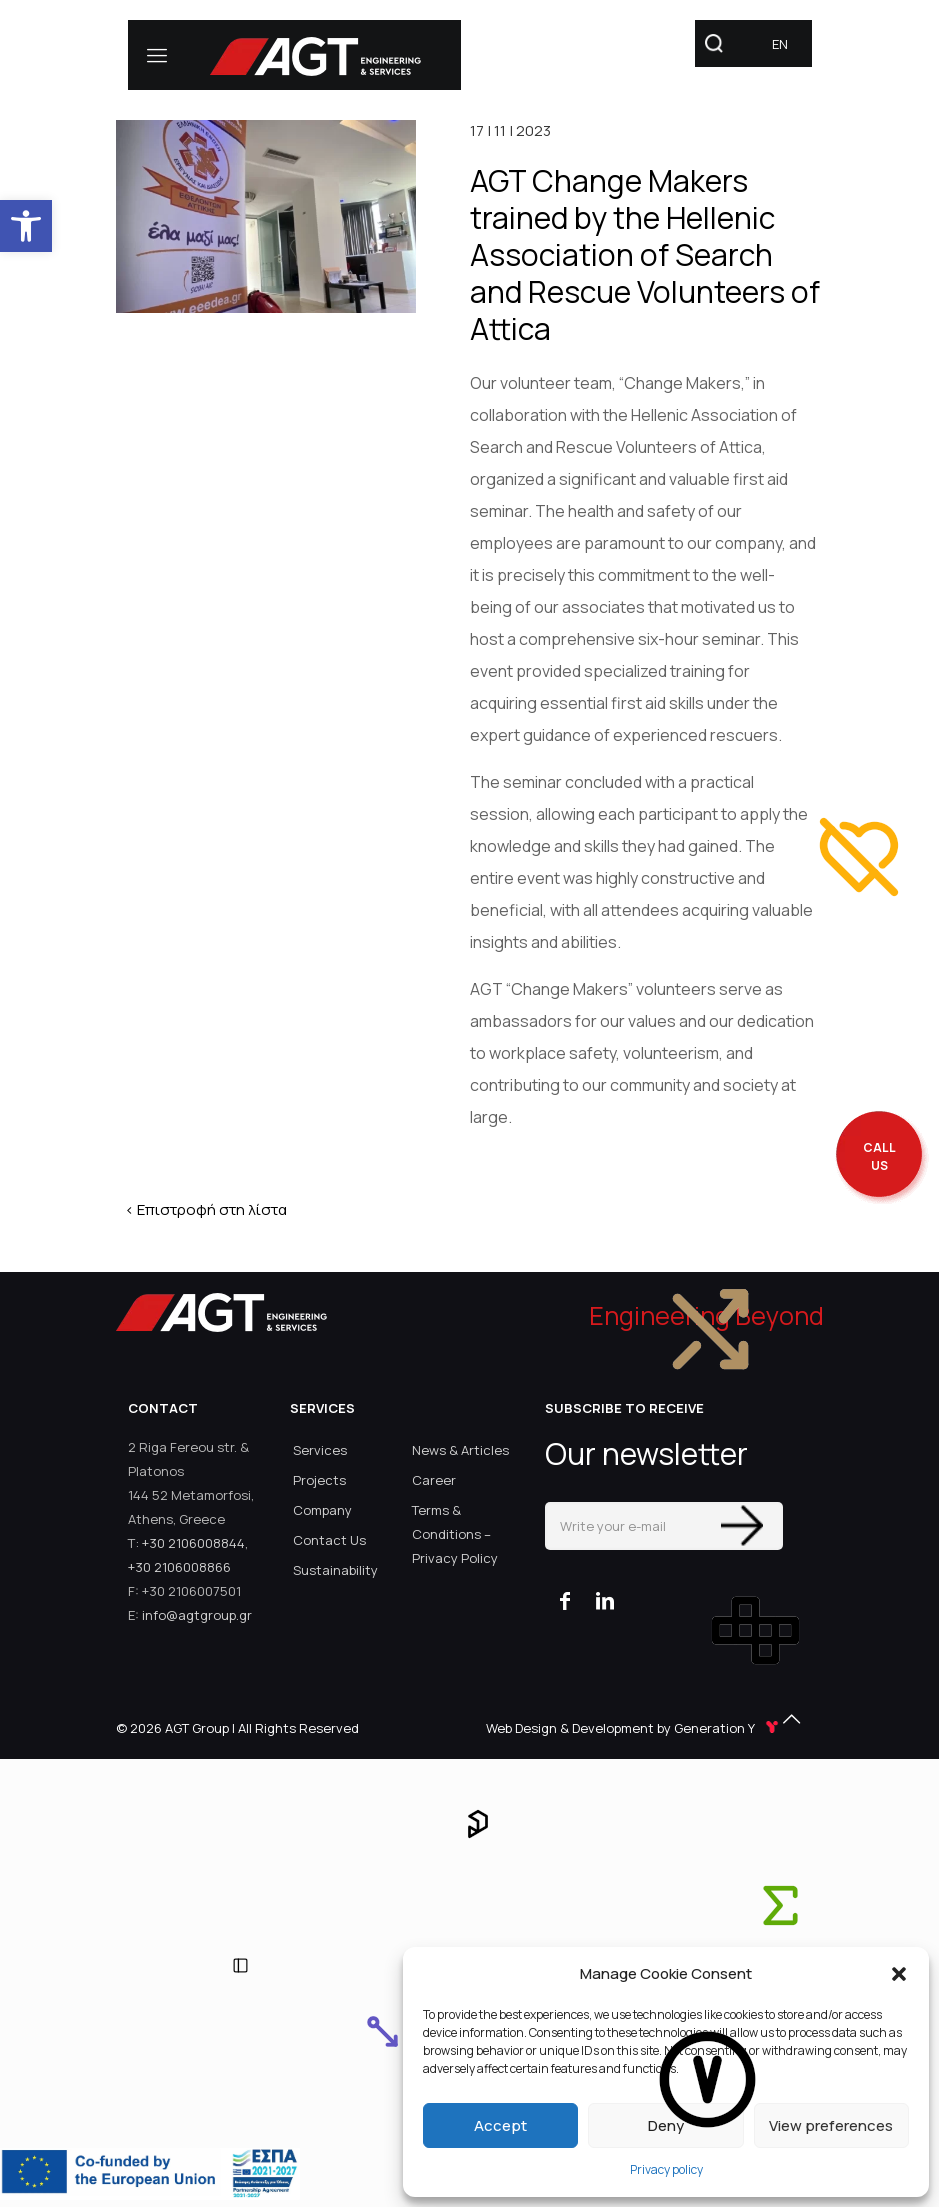  What do you see at coordinates (707, 2079) in the screenshot?
I see `indicates a verified status or account` at bounding box center [707, 2079].